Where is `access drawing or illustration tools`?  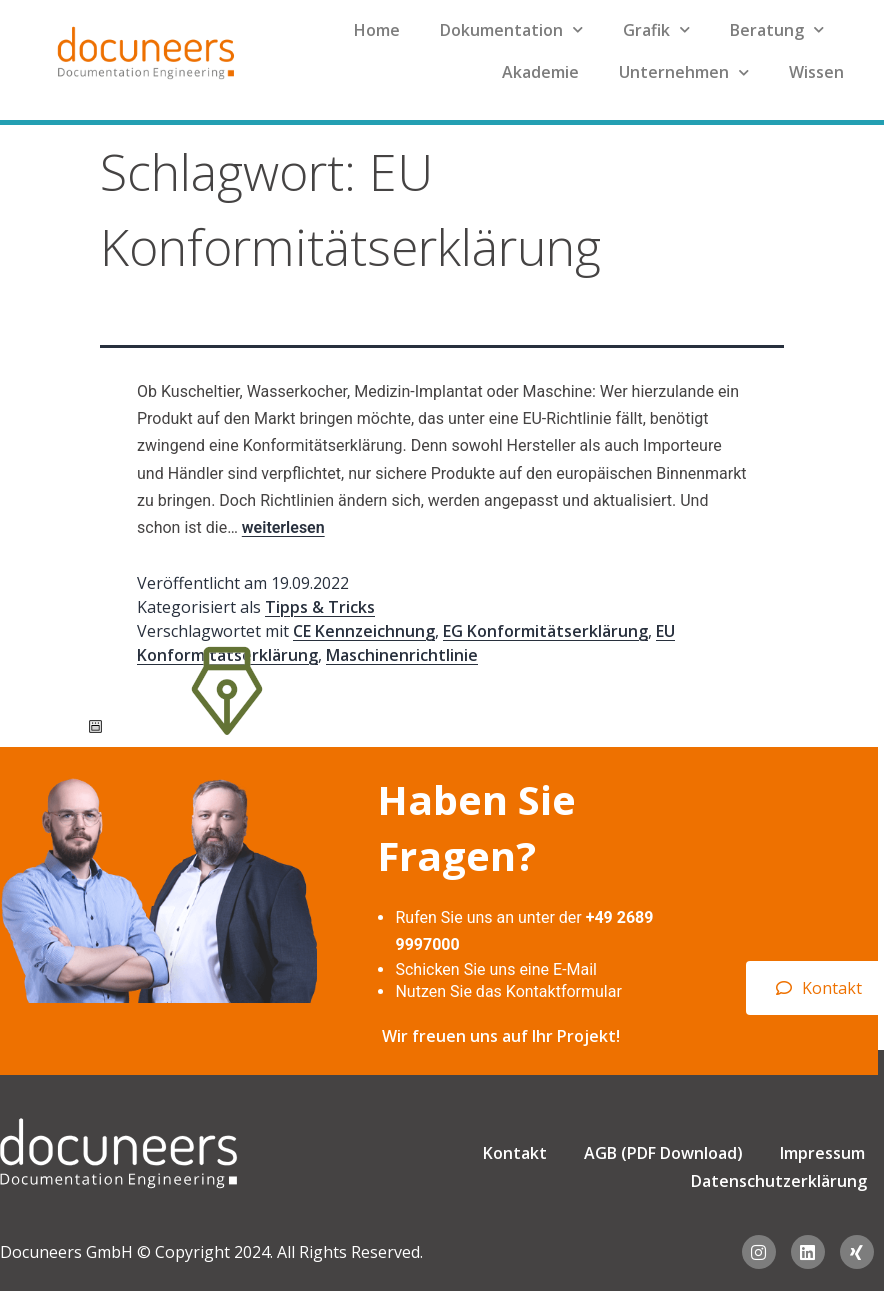
access drawing or illustration tools is located at coordinates (227, 688).